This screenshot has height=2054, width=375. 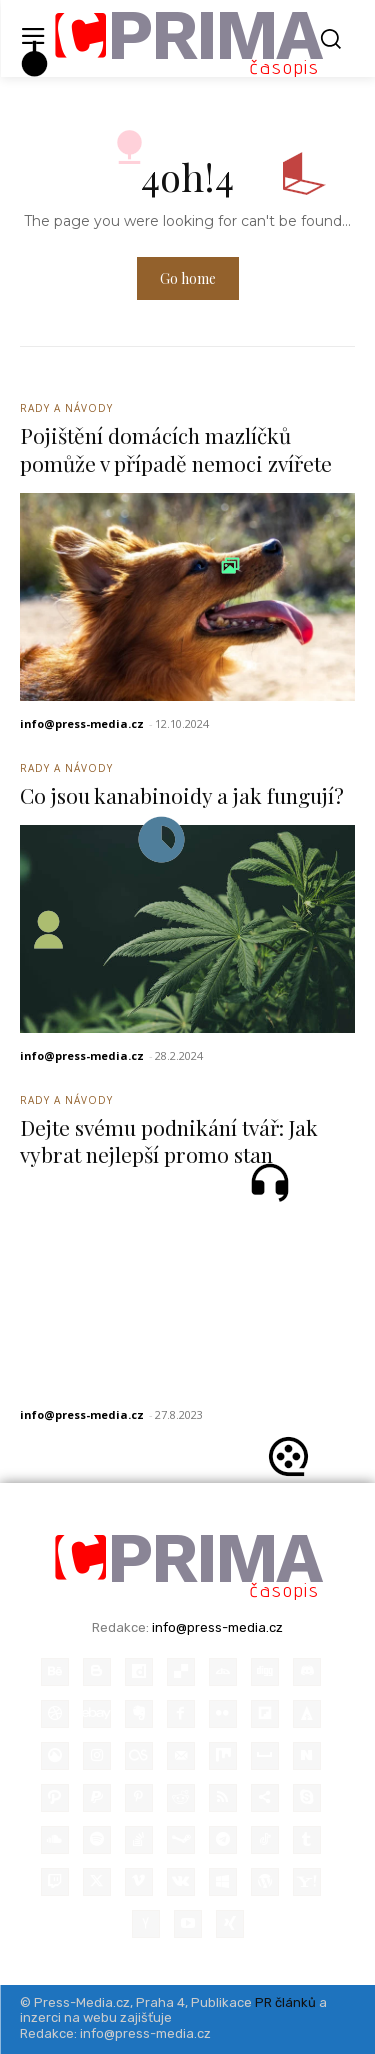 I want to click on indicates approximately 25% progress complete, so click(x=161, y=839).